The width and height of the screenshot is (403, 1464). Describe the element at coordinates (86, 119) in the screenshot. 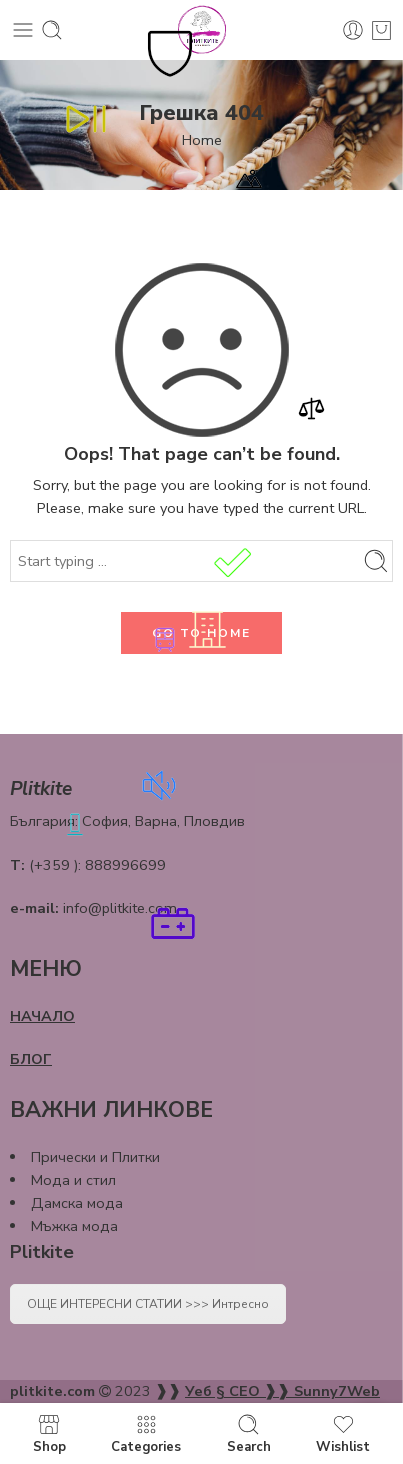

I see `toggle between play and pause for media playback` at that location.